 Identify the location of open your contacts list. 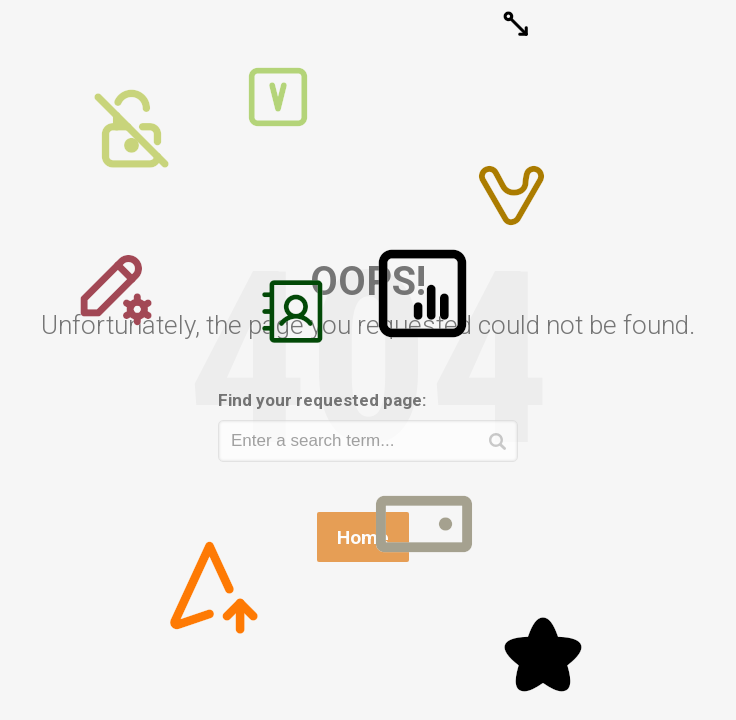
(293, 311).